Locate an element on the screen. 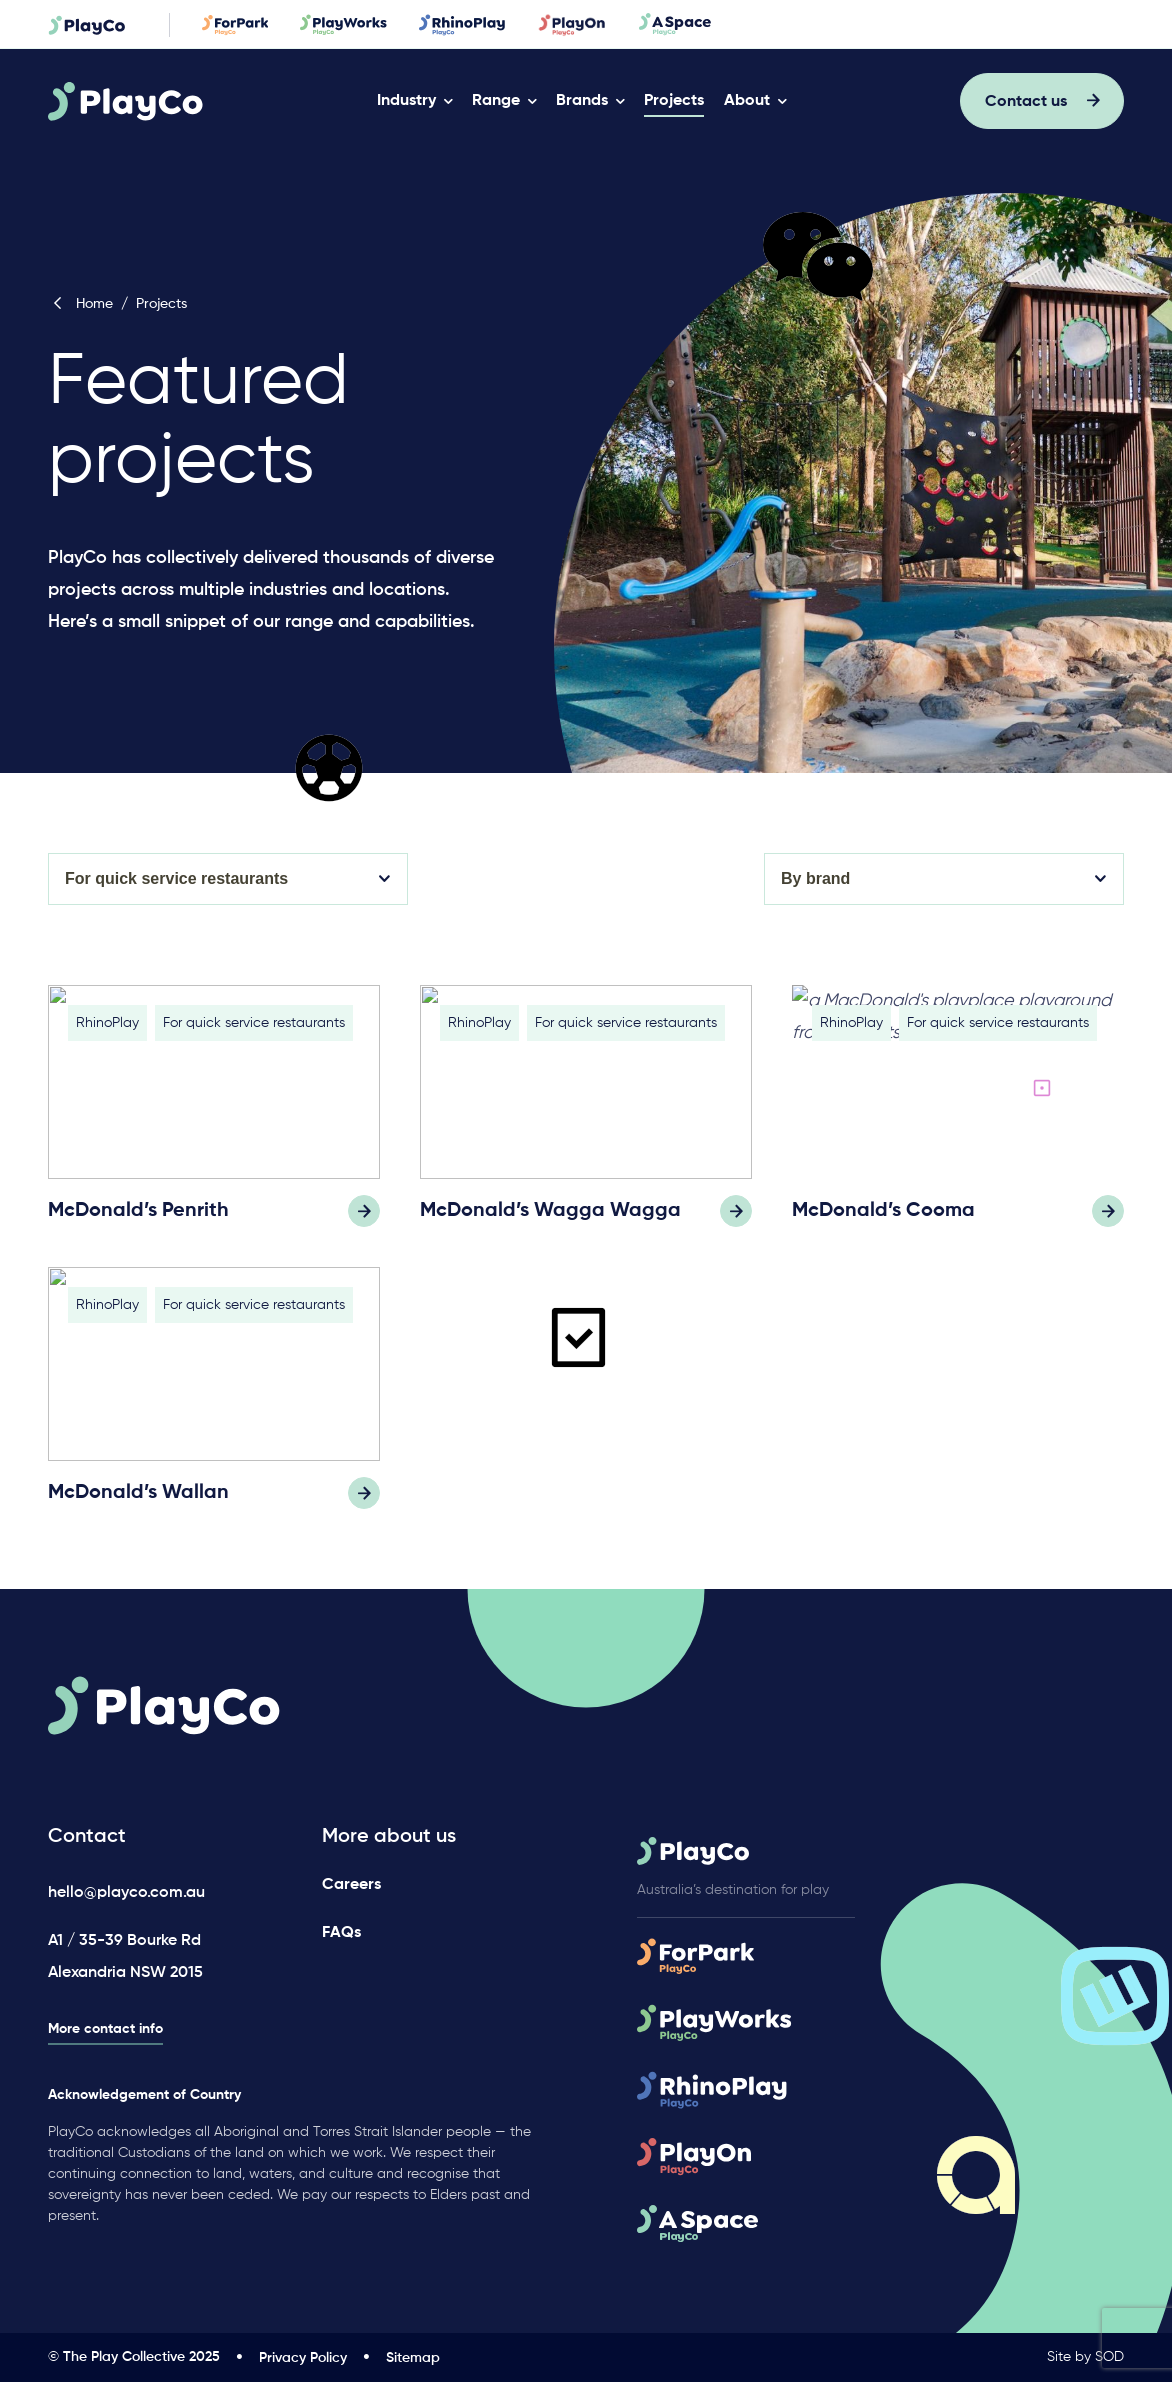 The width and height of the screenshot is (1172, 2382). roll the dice or generate a random result is located at coordinates (1042, 1088).